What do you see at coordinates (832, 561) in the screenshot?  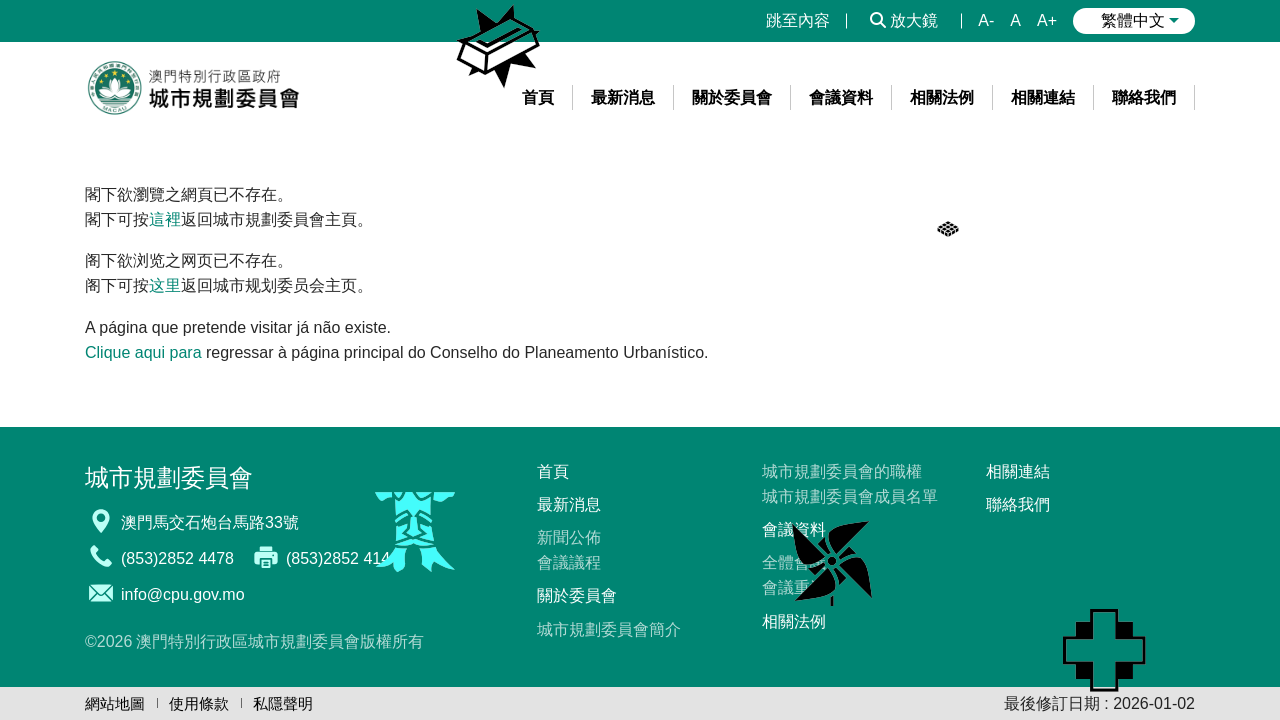 I see `a decorative or playful element indicating games or toys` at bounding box center [832, 561].